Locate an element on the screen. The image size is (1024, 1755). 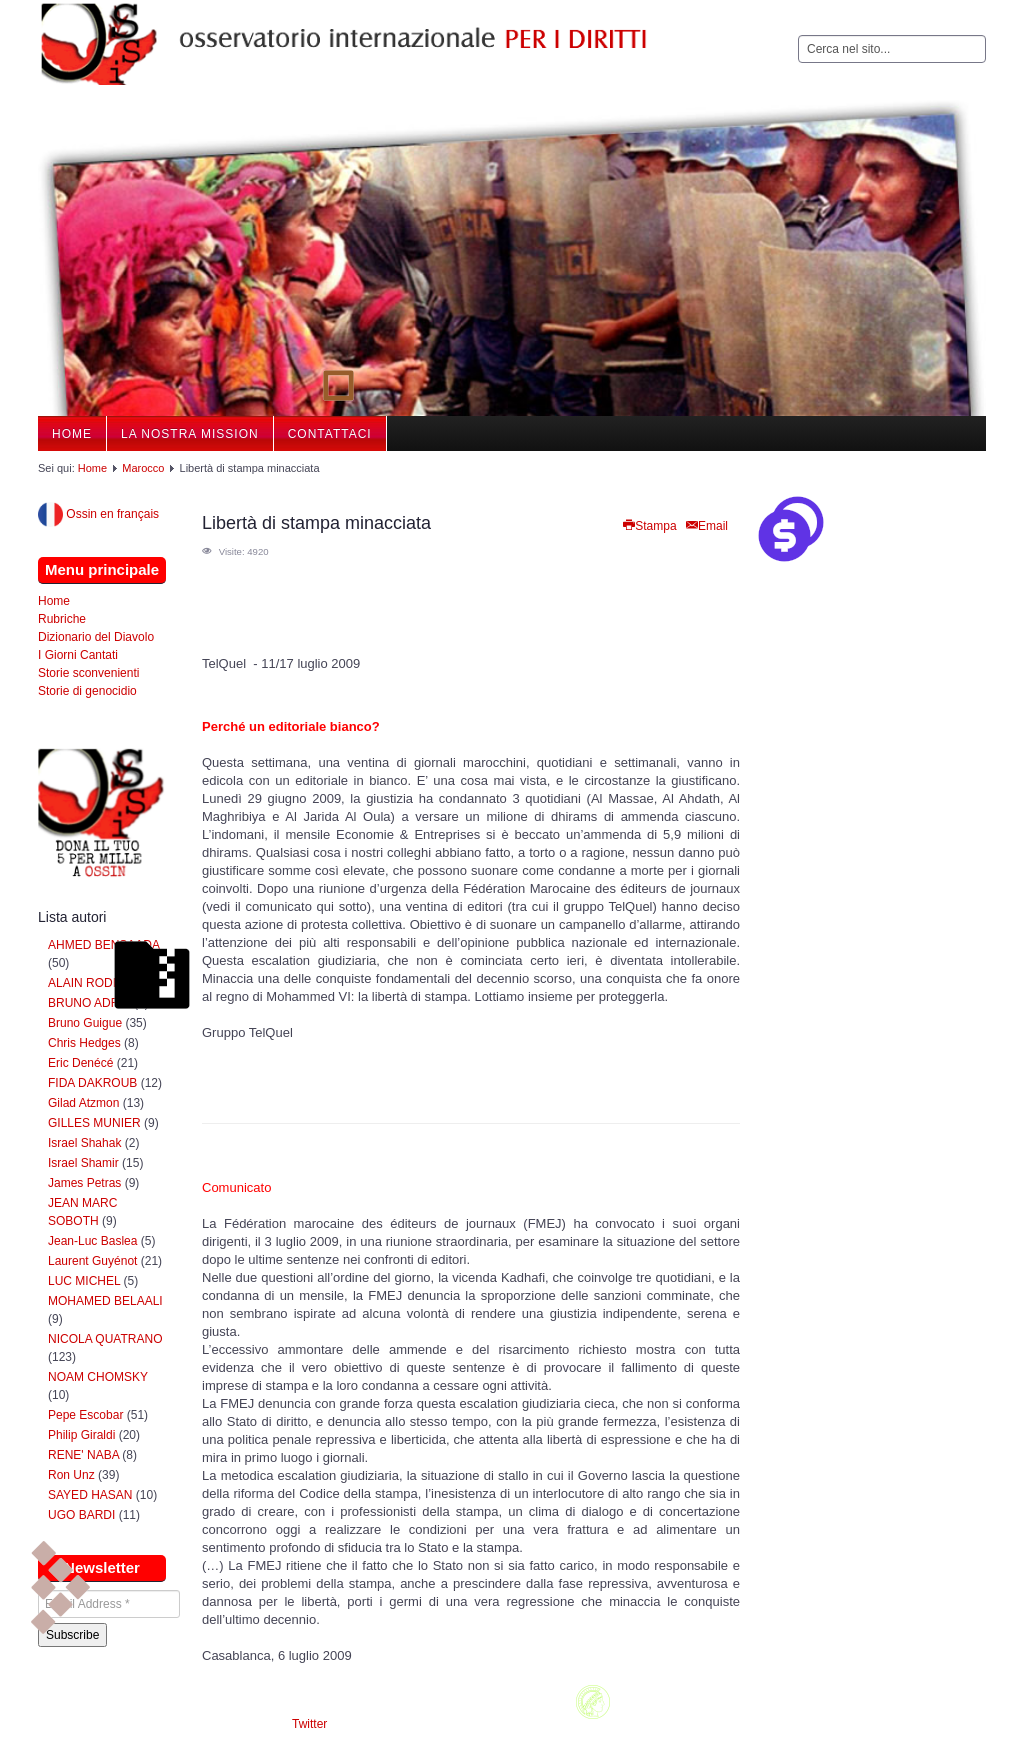
stop media playback is located at coordinates (338, 385).